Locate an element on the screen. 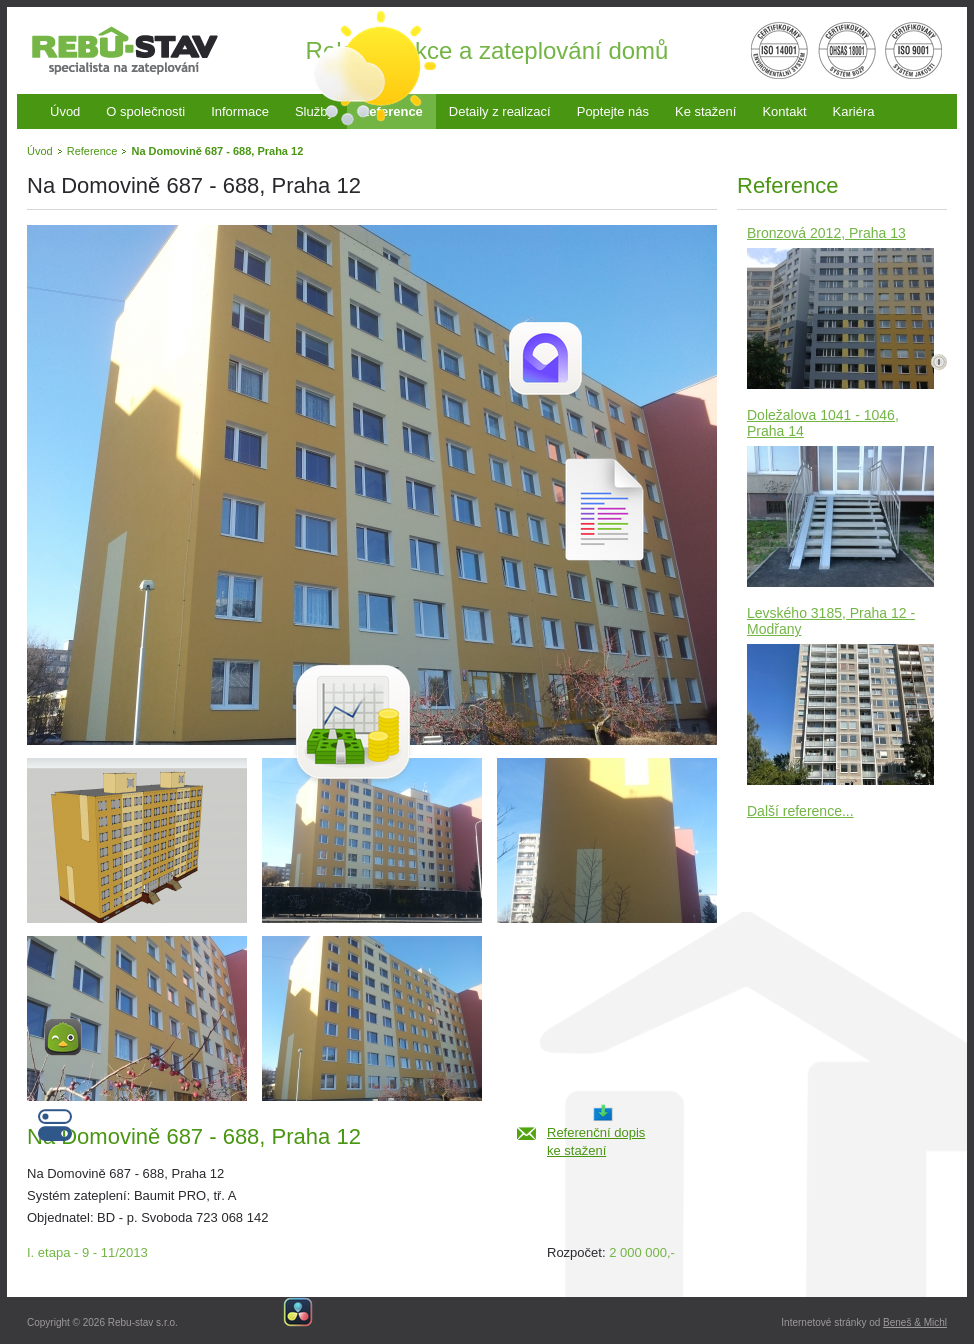 Image resolution: width=974 pixels, height=1344 pixels. open gnucash personal finance application is located at coordinates (353, 722).